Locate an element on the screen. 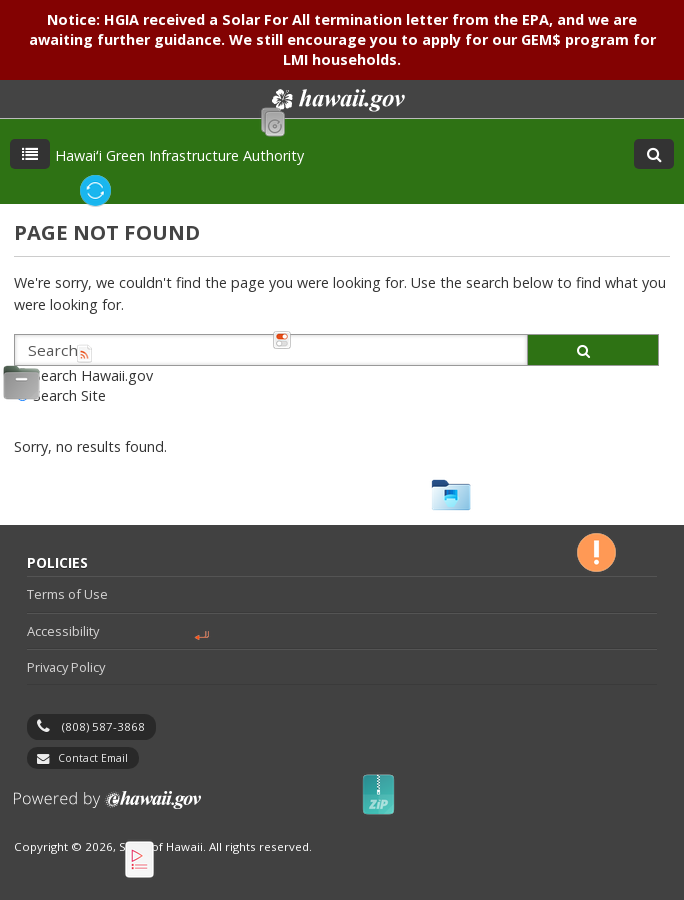  open microsoft warehouse management files is located at coordinates (451, 496).